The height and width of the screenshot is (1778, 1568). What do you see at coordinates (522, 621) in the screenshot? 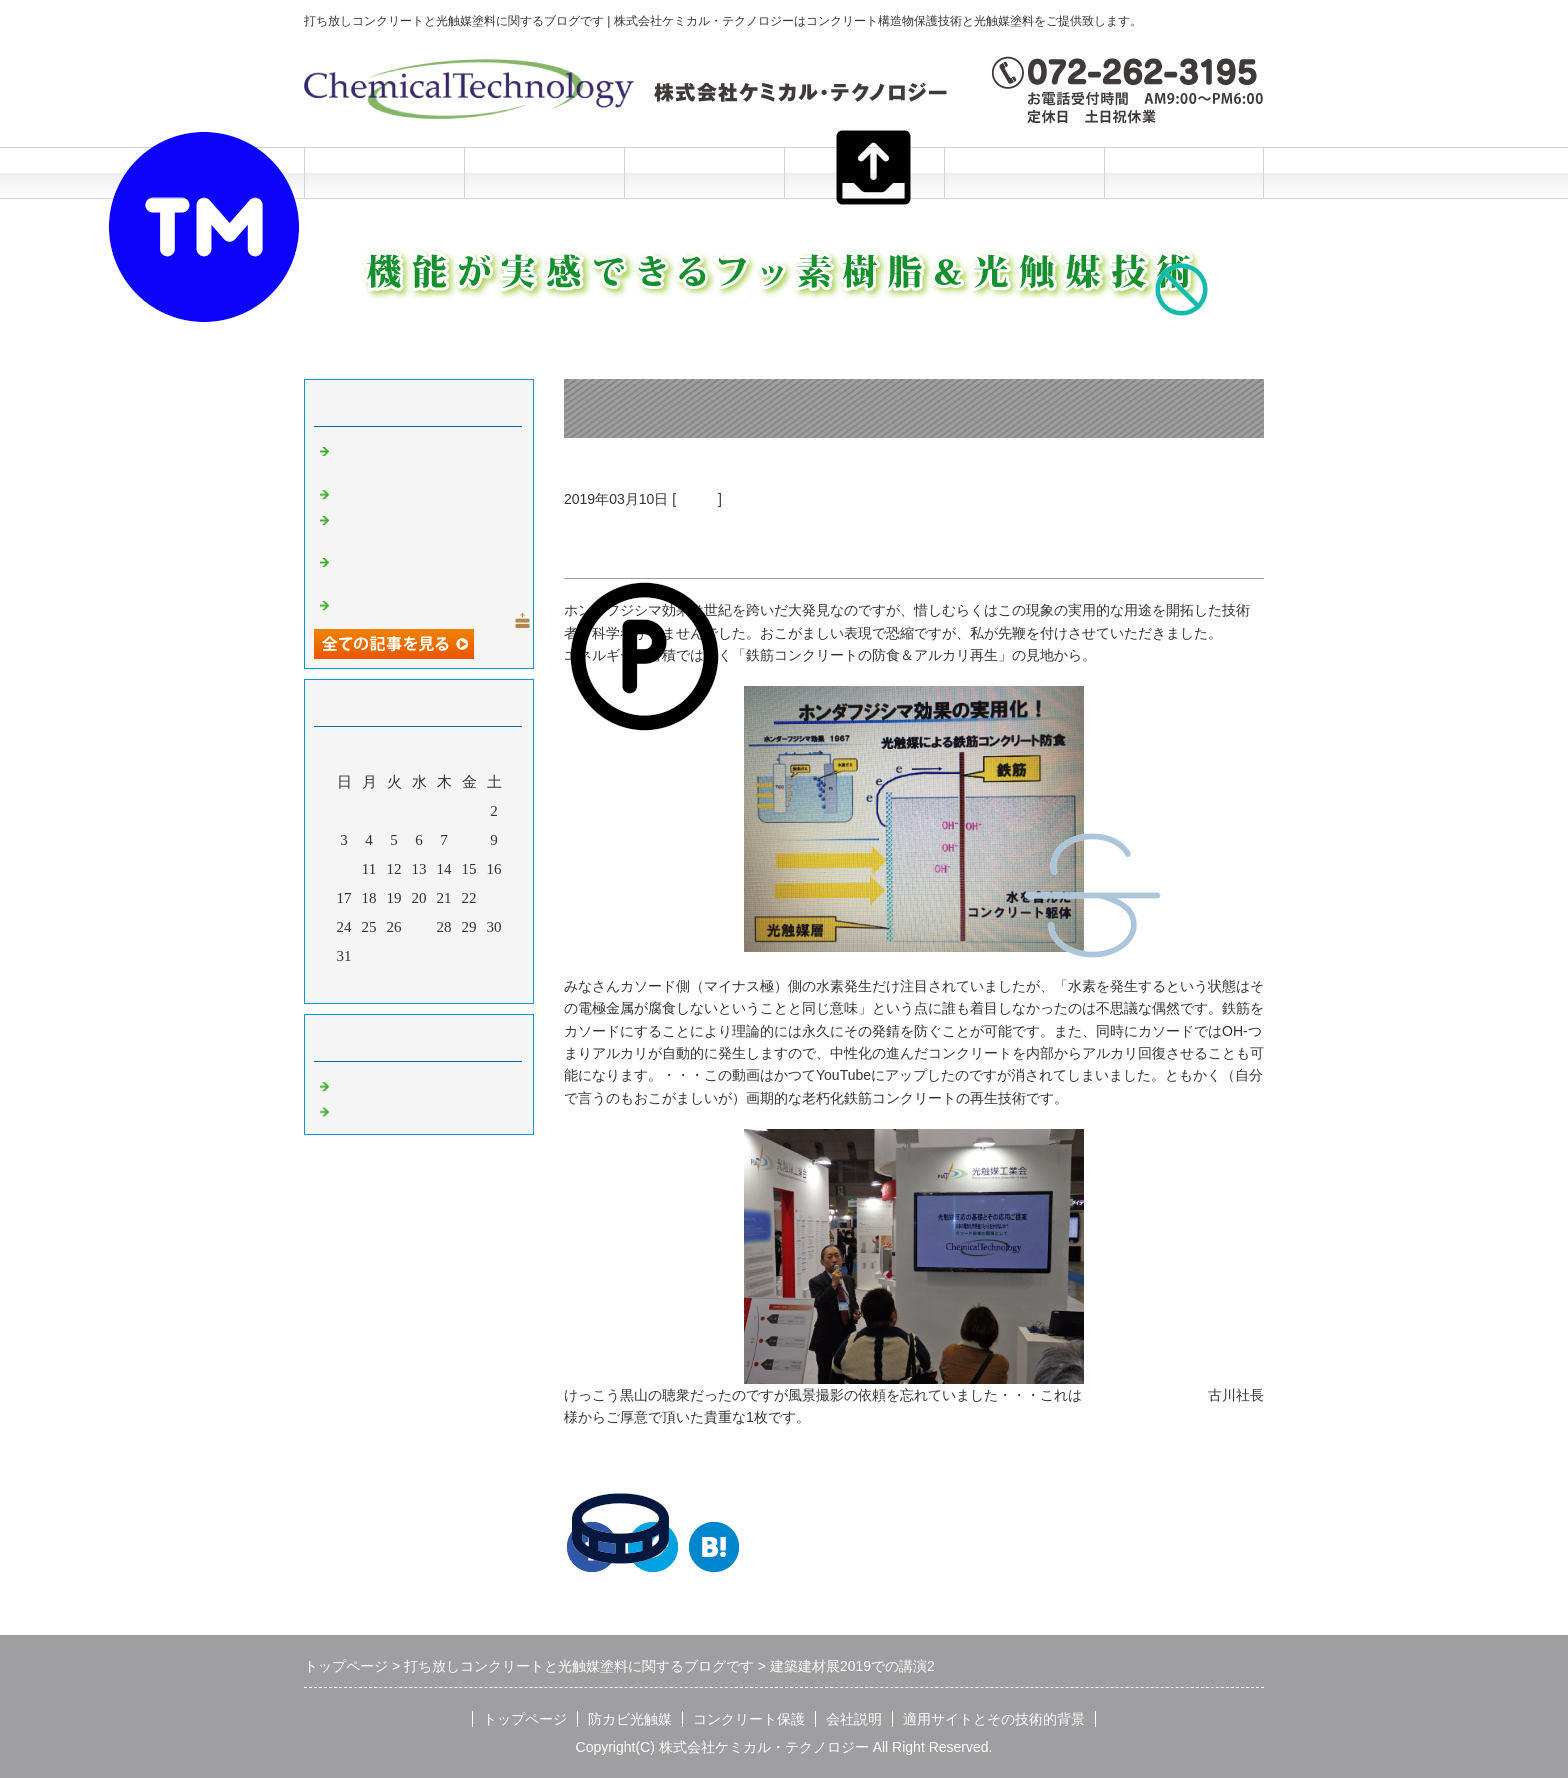
I see `add a new row at the top of a table` at bounding box center [522, 621].